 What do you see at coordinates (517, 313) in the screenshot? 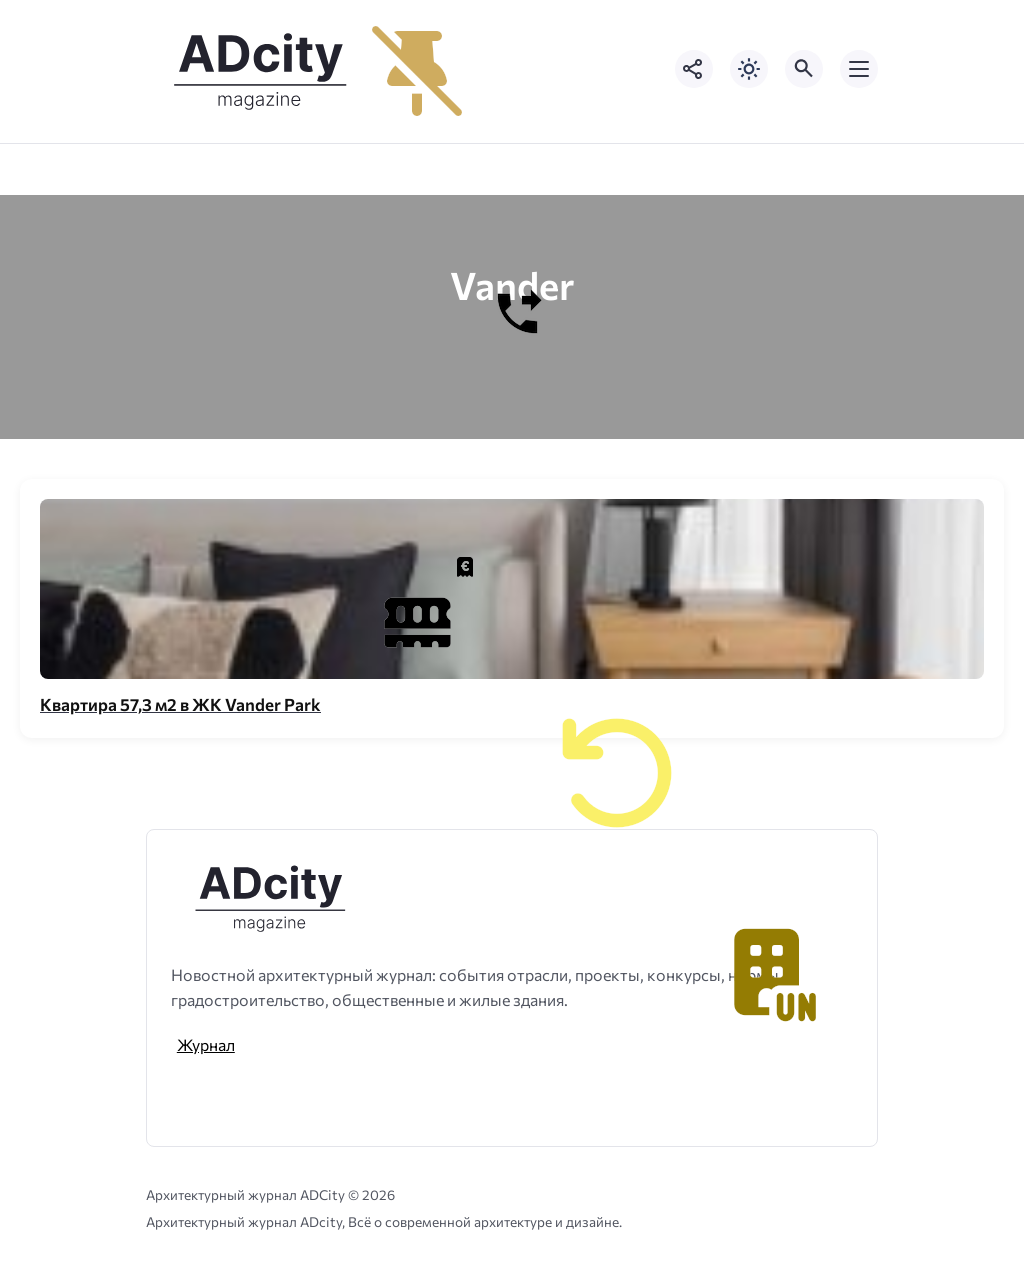
I see `indicates a forwarded call` at bounding box center [517, 313].